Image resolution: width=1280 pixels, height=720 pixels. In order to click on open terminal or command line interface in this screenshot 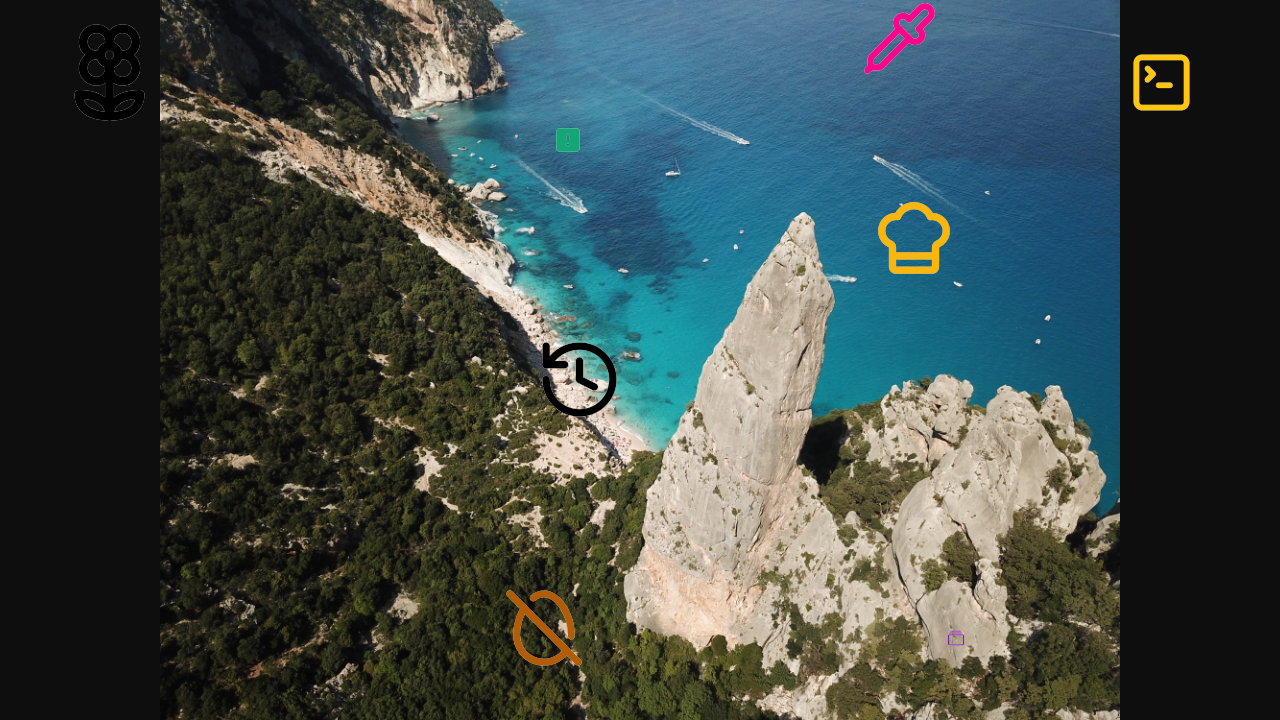, I will do `click(1161, 82)`.